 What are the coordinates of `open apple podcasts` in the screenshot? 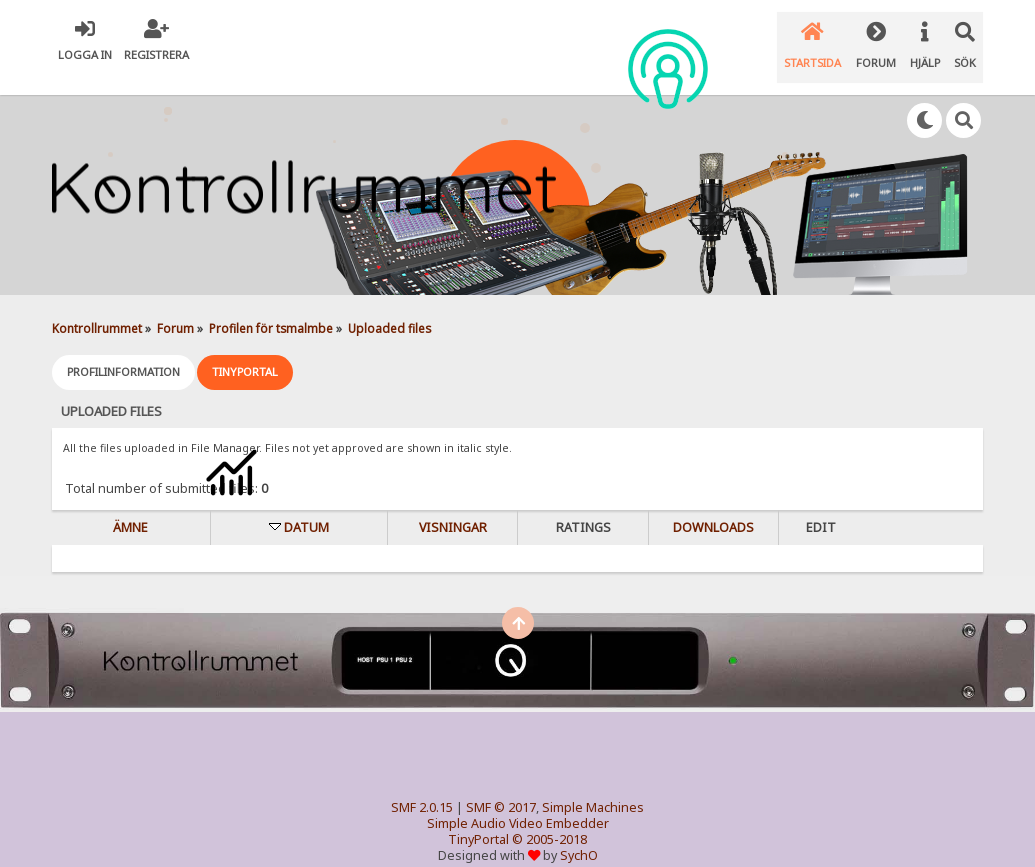 It's located at (668, 69).